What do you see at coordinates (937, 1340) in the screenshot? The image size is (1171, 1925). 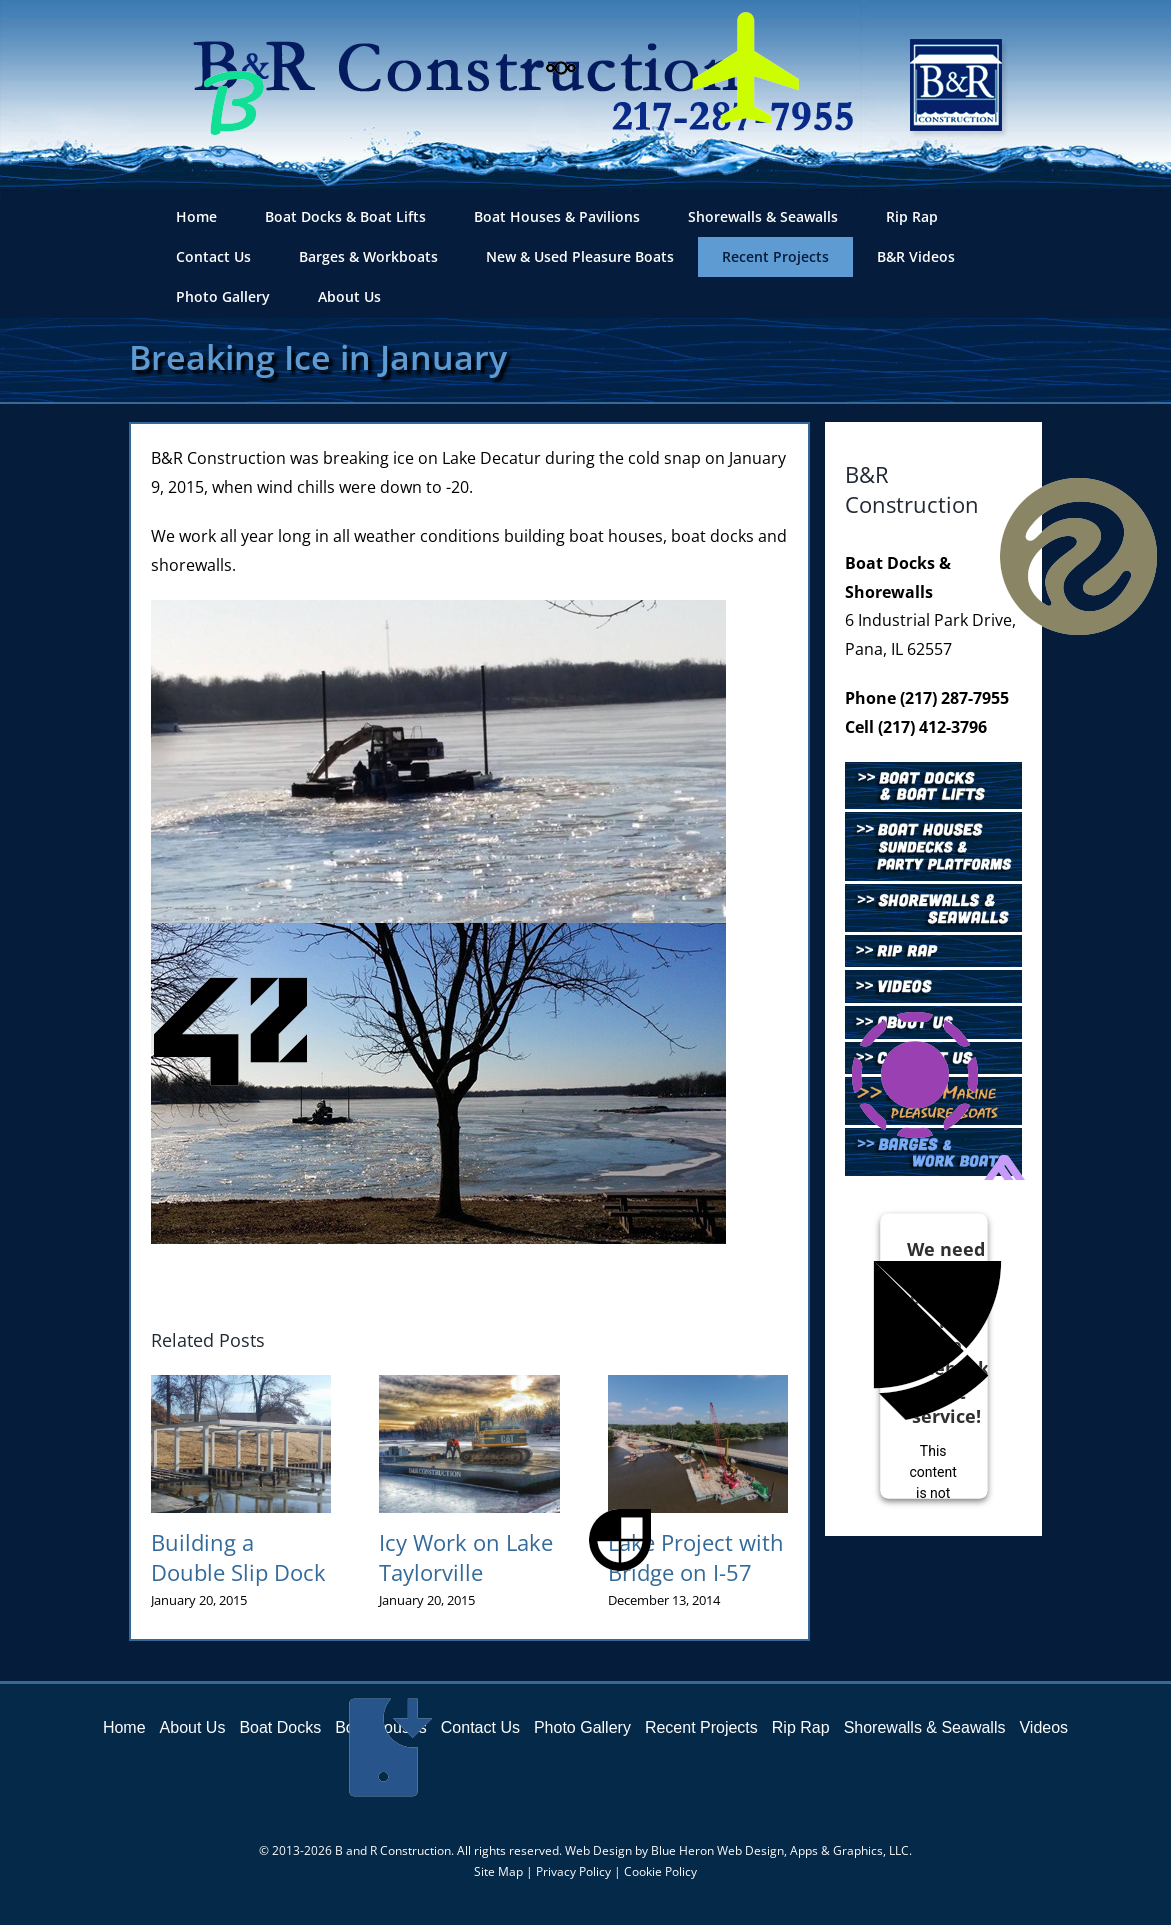 I see `open Poetry package manager` at bounding box center [937, 1340].